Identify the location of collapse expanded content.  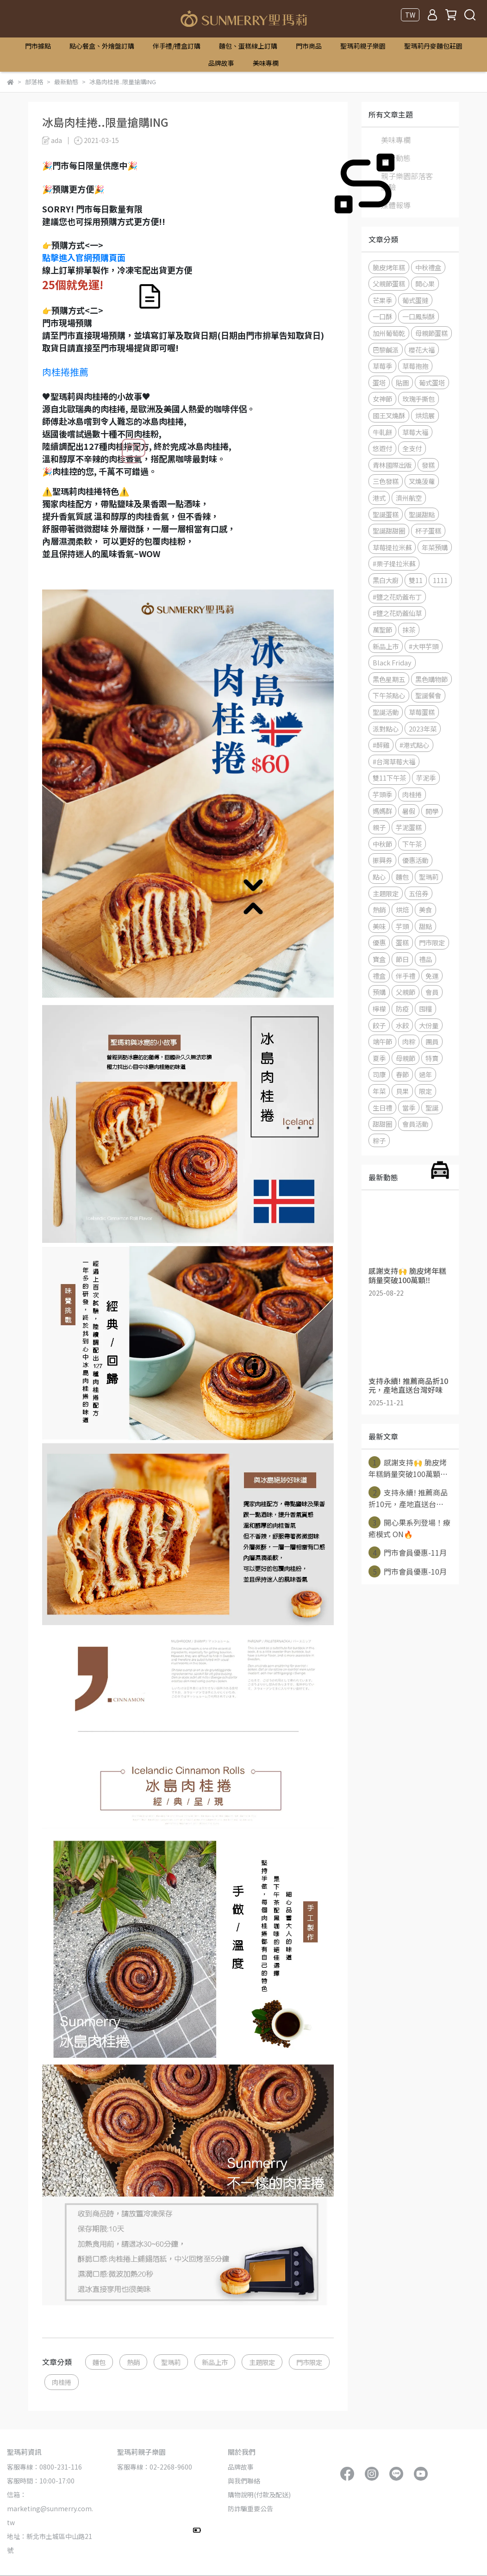
(253, 897).